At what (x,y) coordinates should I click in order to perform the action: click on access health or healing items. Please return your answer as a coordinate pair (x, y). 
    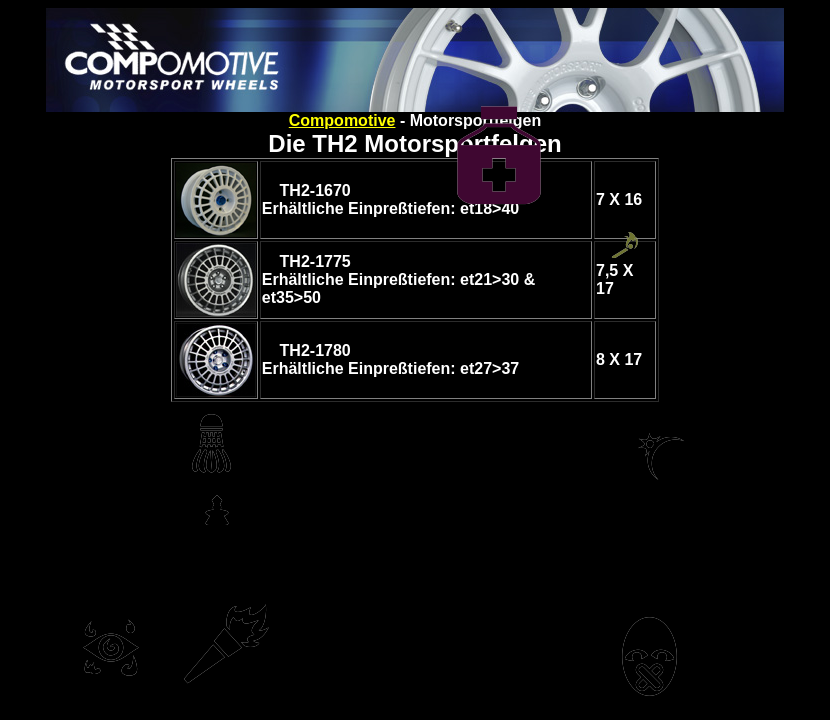
    Looking at the image, I should click on (499, 155).